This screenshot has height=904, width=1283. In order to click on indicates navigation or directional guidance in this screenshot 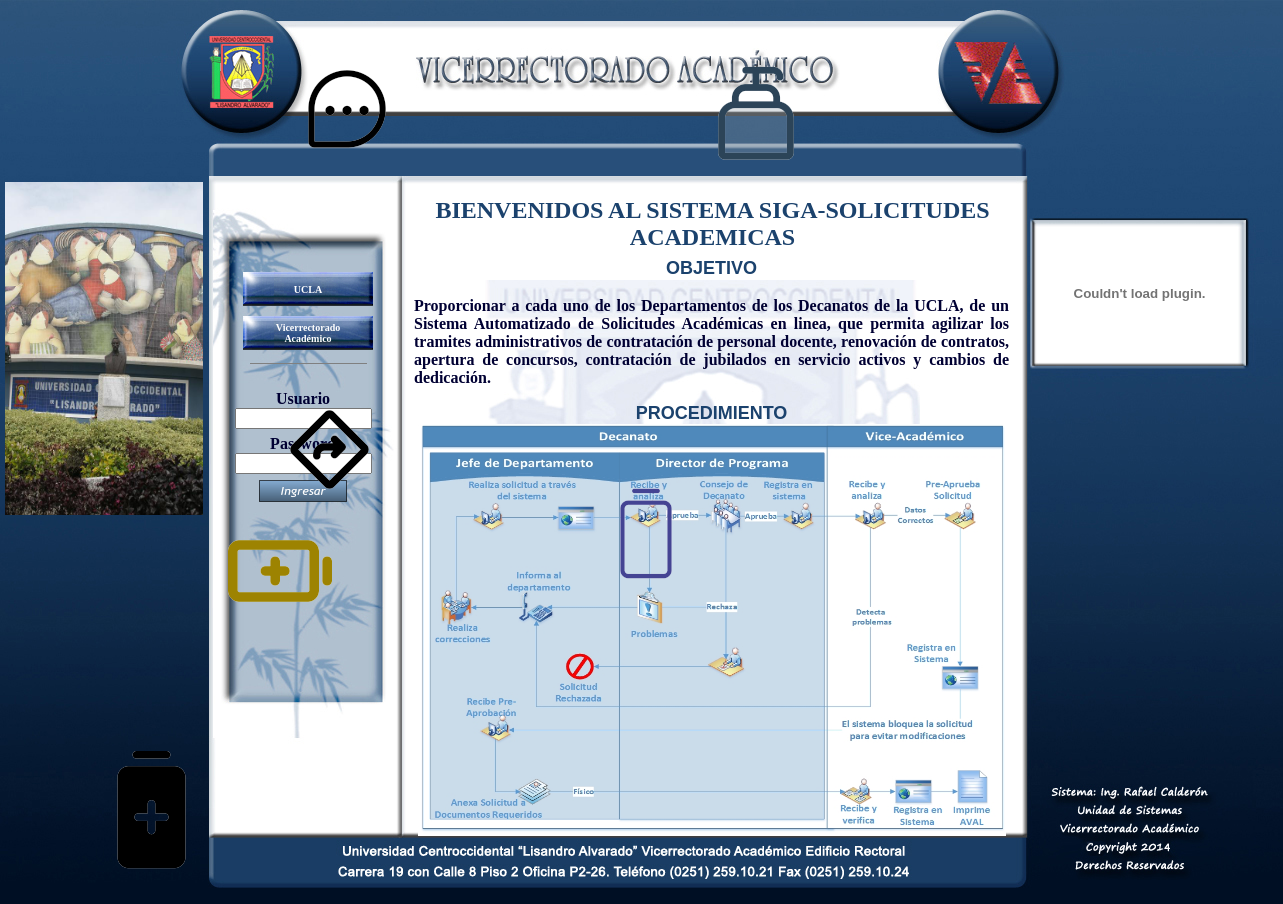, I will do `click(329, 449)`.